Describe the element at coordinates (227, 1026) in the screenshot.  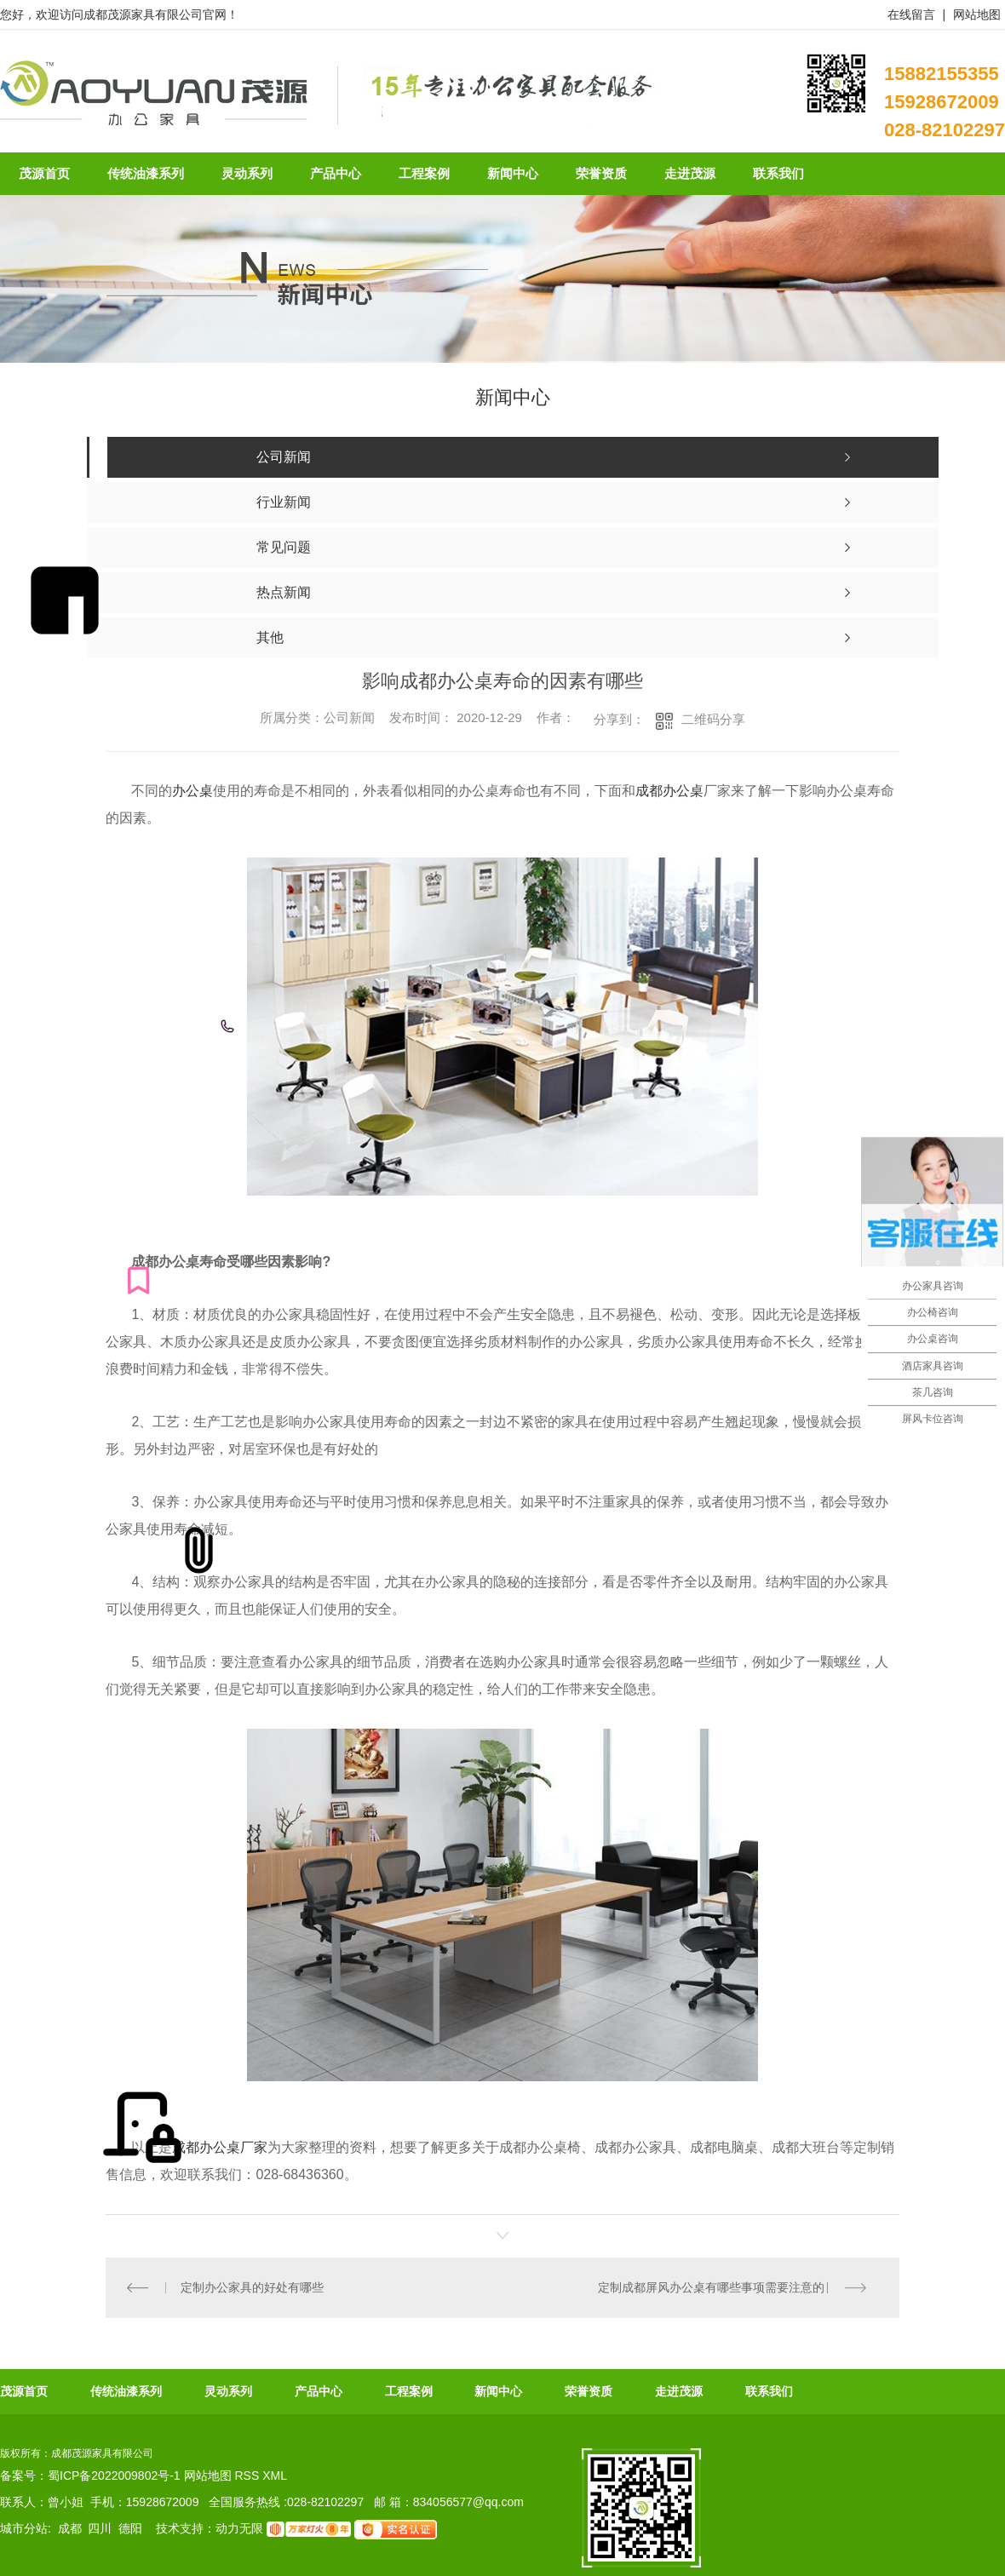
I see `make a phone call` at that location.